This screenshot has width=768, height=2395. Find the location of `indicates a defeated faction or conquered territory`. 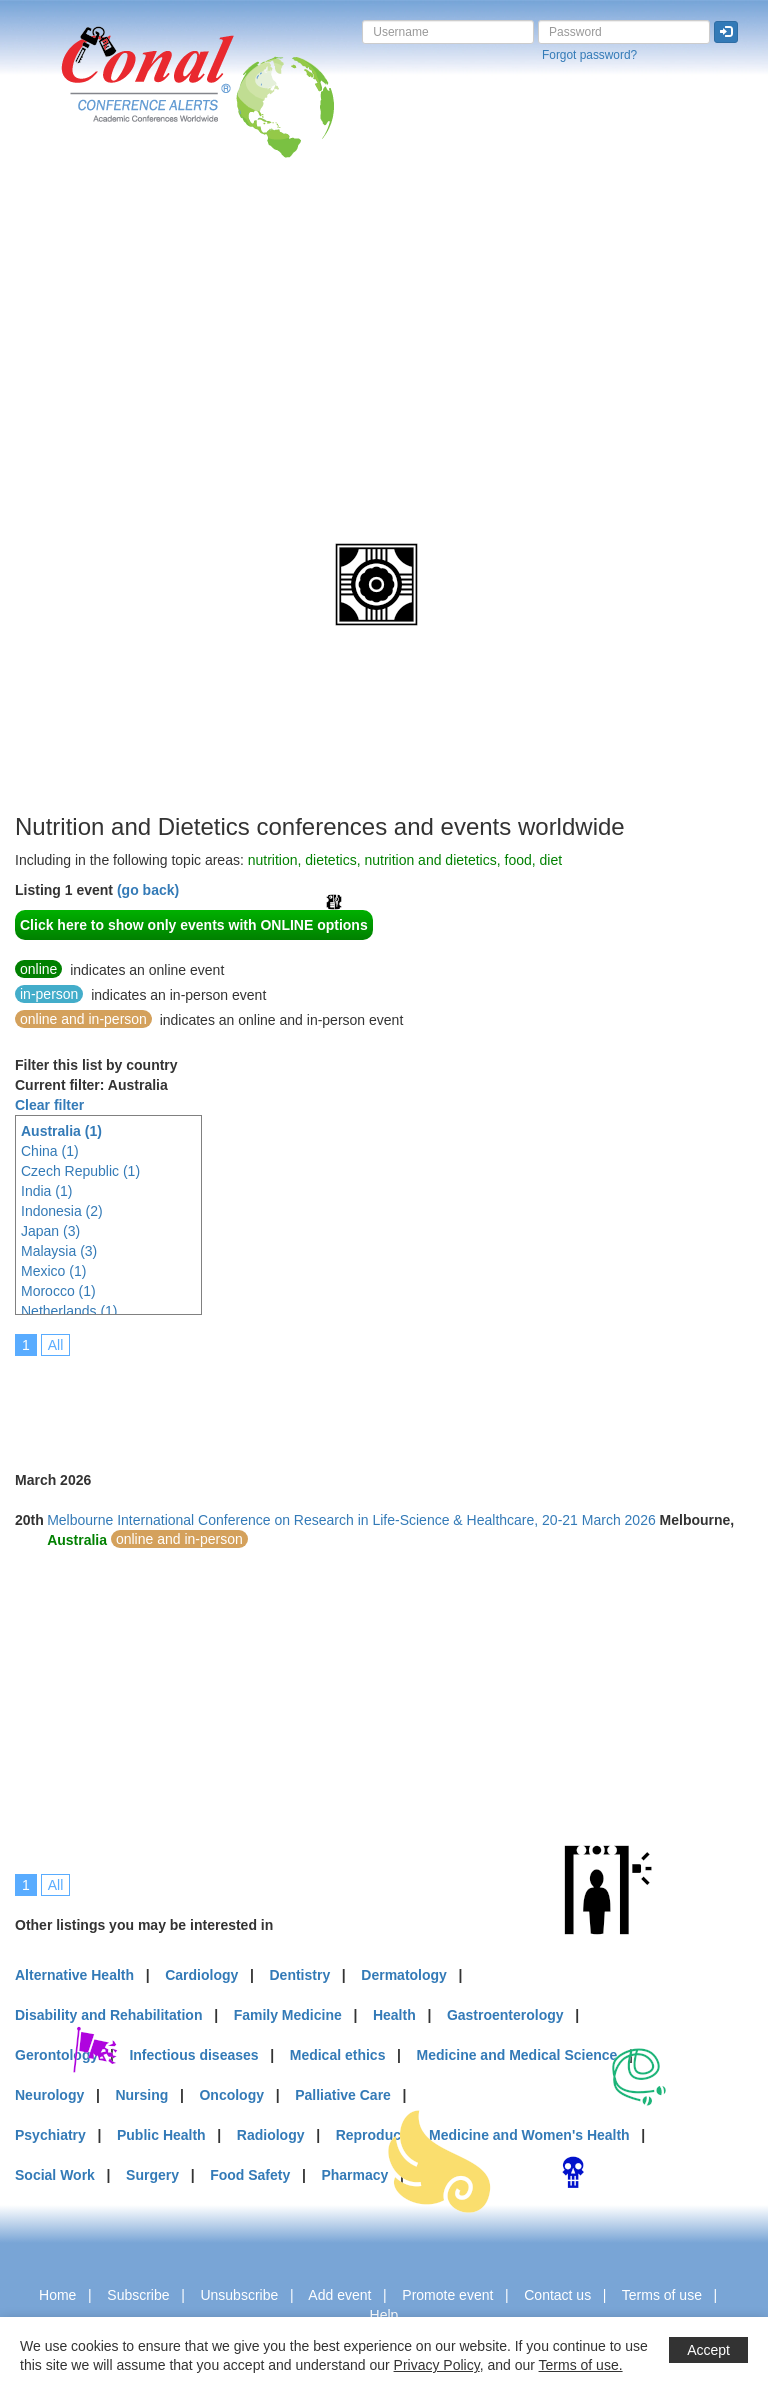

indicates a defeated faction or conquered territory is located at coordinates (94, 2049).